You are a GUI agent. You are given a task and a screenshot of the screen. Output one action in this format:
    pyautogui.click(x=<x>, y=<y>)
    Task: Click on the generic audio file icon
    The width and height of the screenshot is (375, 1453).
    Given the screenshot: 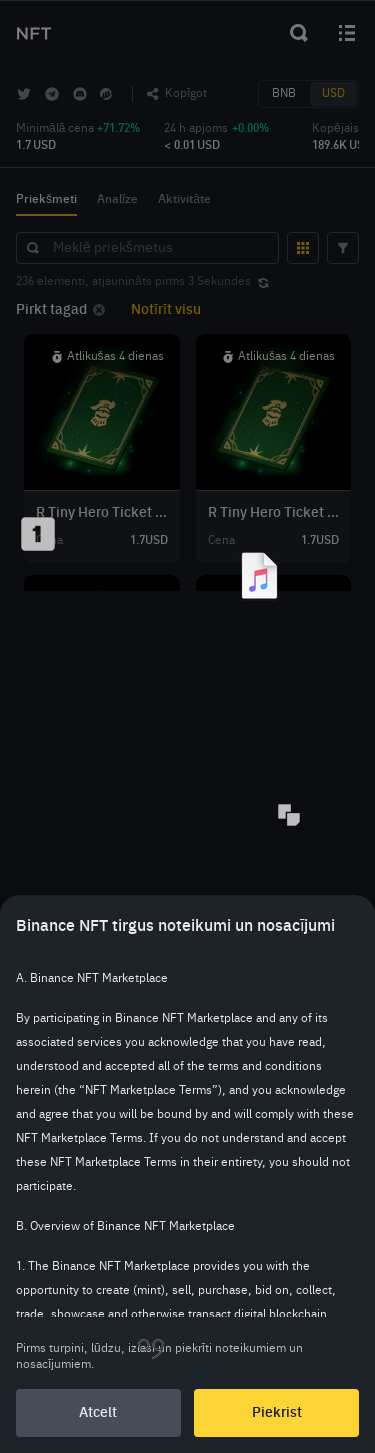 What is the action you would take?
    pyautogui.click(x=259, y=576)
    